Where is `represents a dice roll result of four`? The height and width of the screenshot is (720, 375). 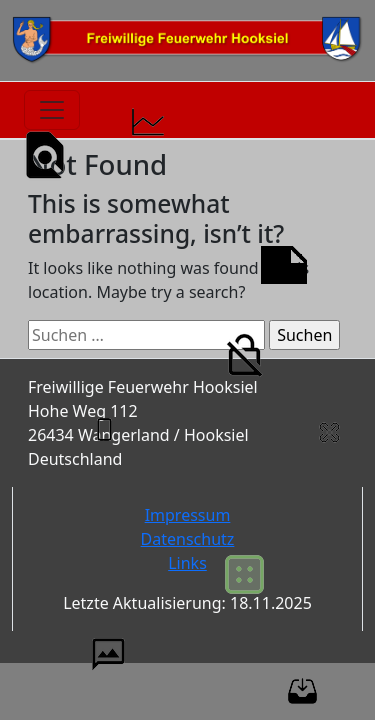 represents a dice roll result of four is located at coordinates (244, 574).